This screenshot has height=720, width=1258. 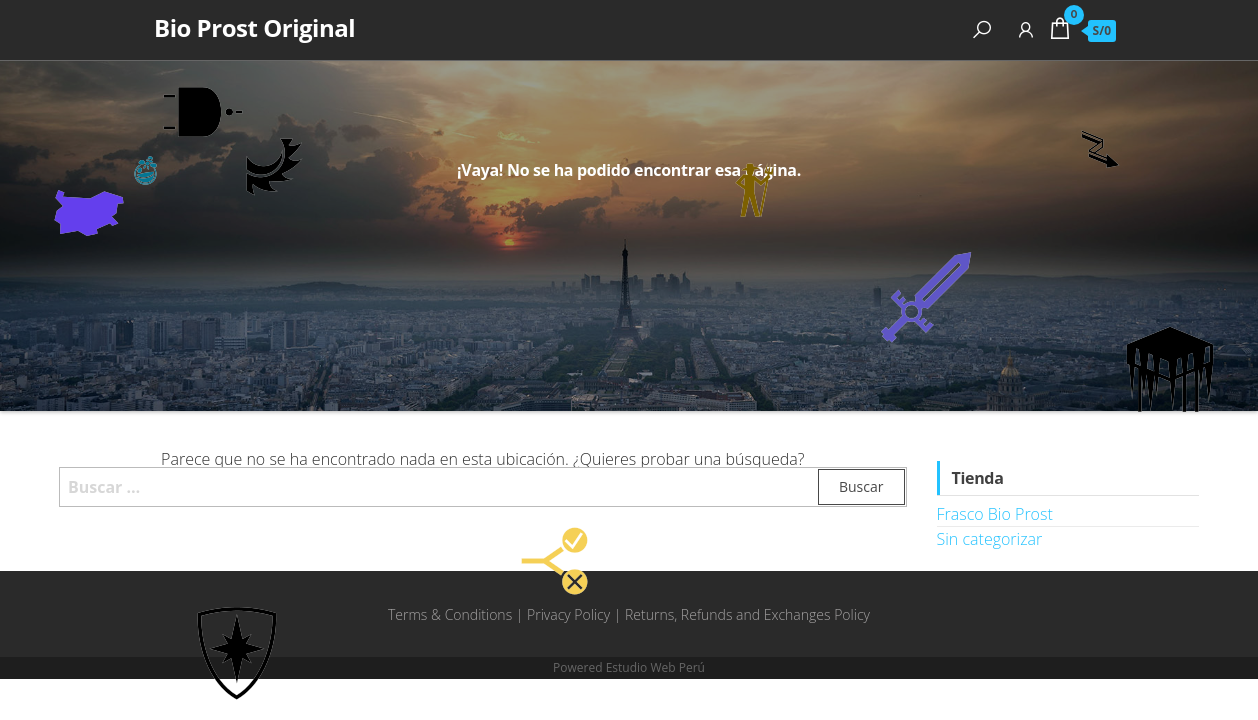 What do you see at coordinates (753, 190) in the screenshot?
I see `select farmer character class` at bounding box center [753, 190].